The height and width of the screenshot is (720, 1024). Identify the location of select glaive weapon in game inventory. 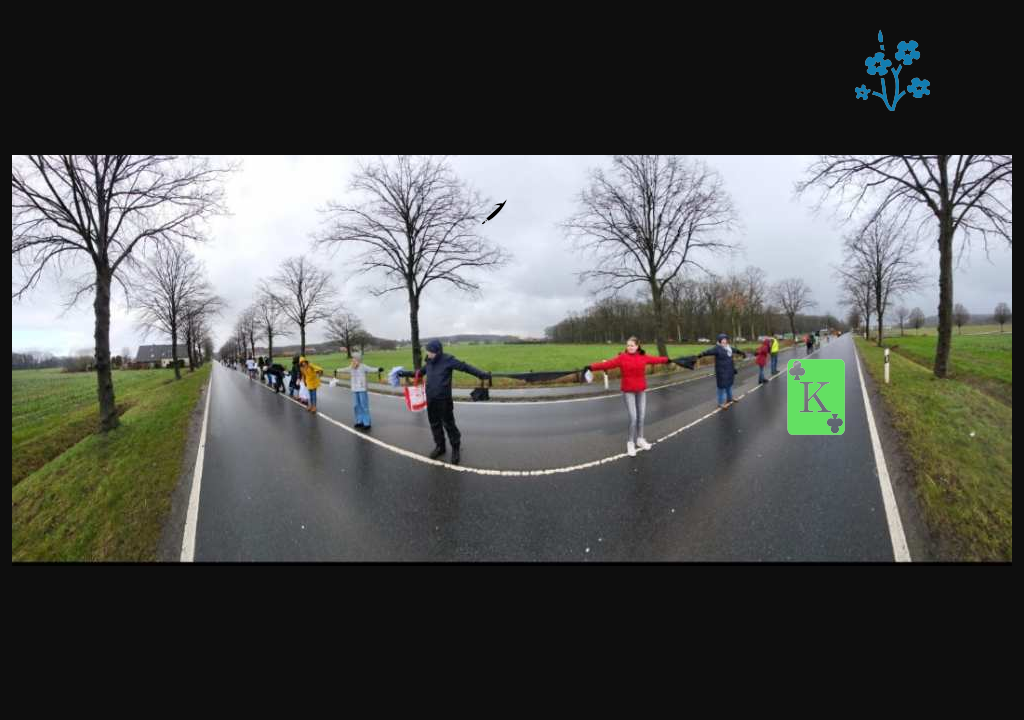
(494, 211).